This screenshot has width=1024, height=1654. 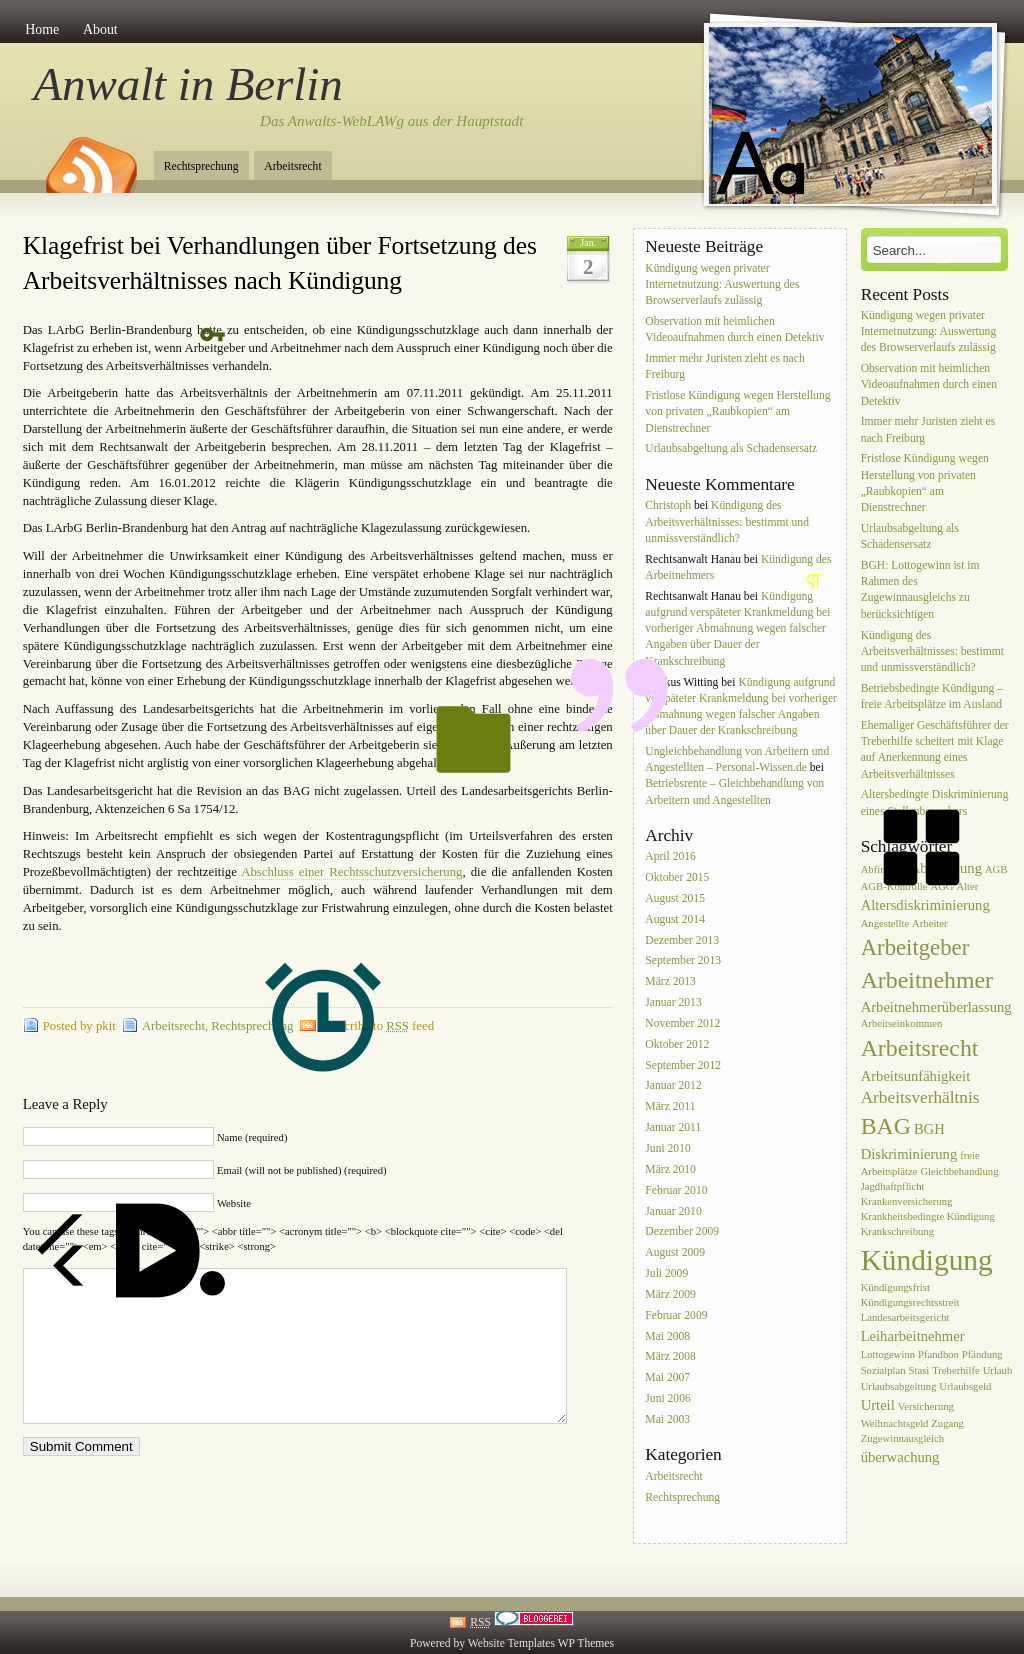 What do you see at coordinates (170, 1250) in the screenshot?
I see `open DTube video platform` at bounding box center [170, 1250].